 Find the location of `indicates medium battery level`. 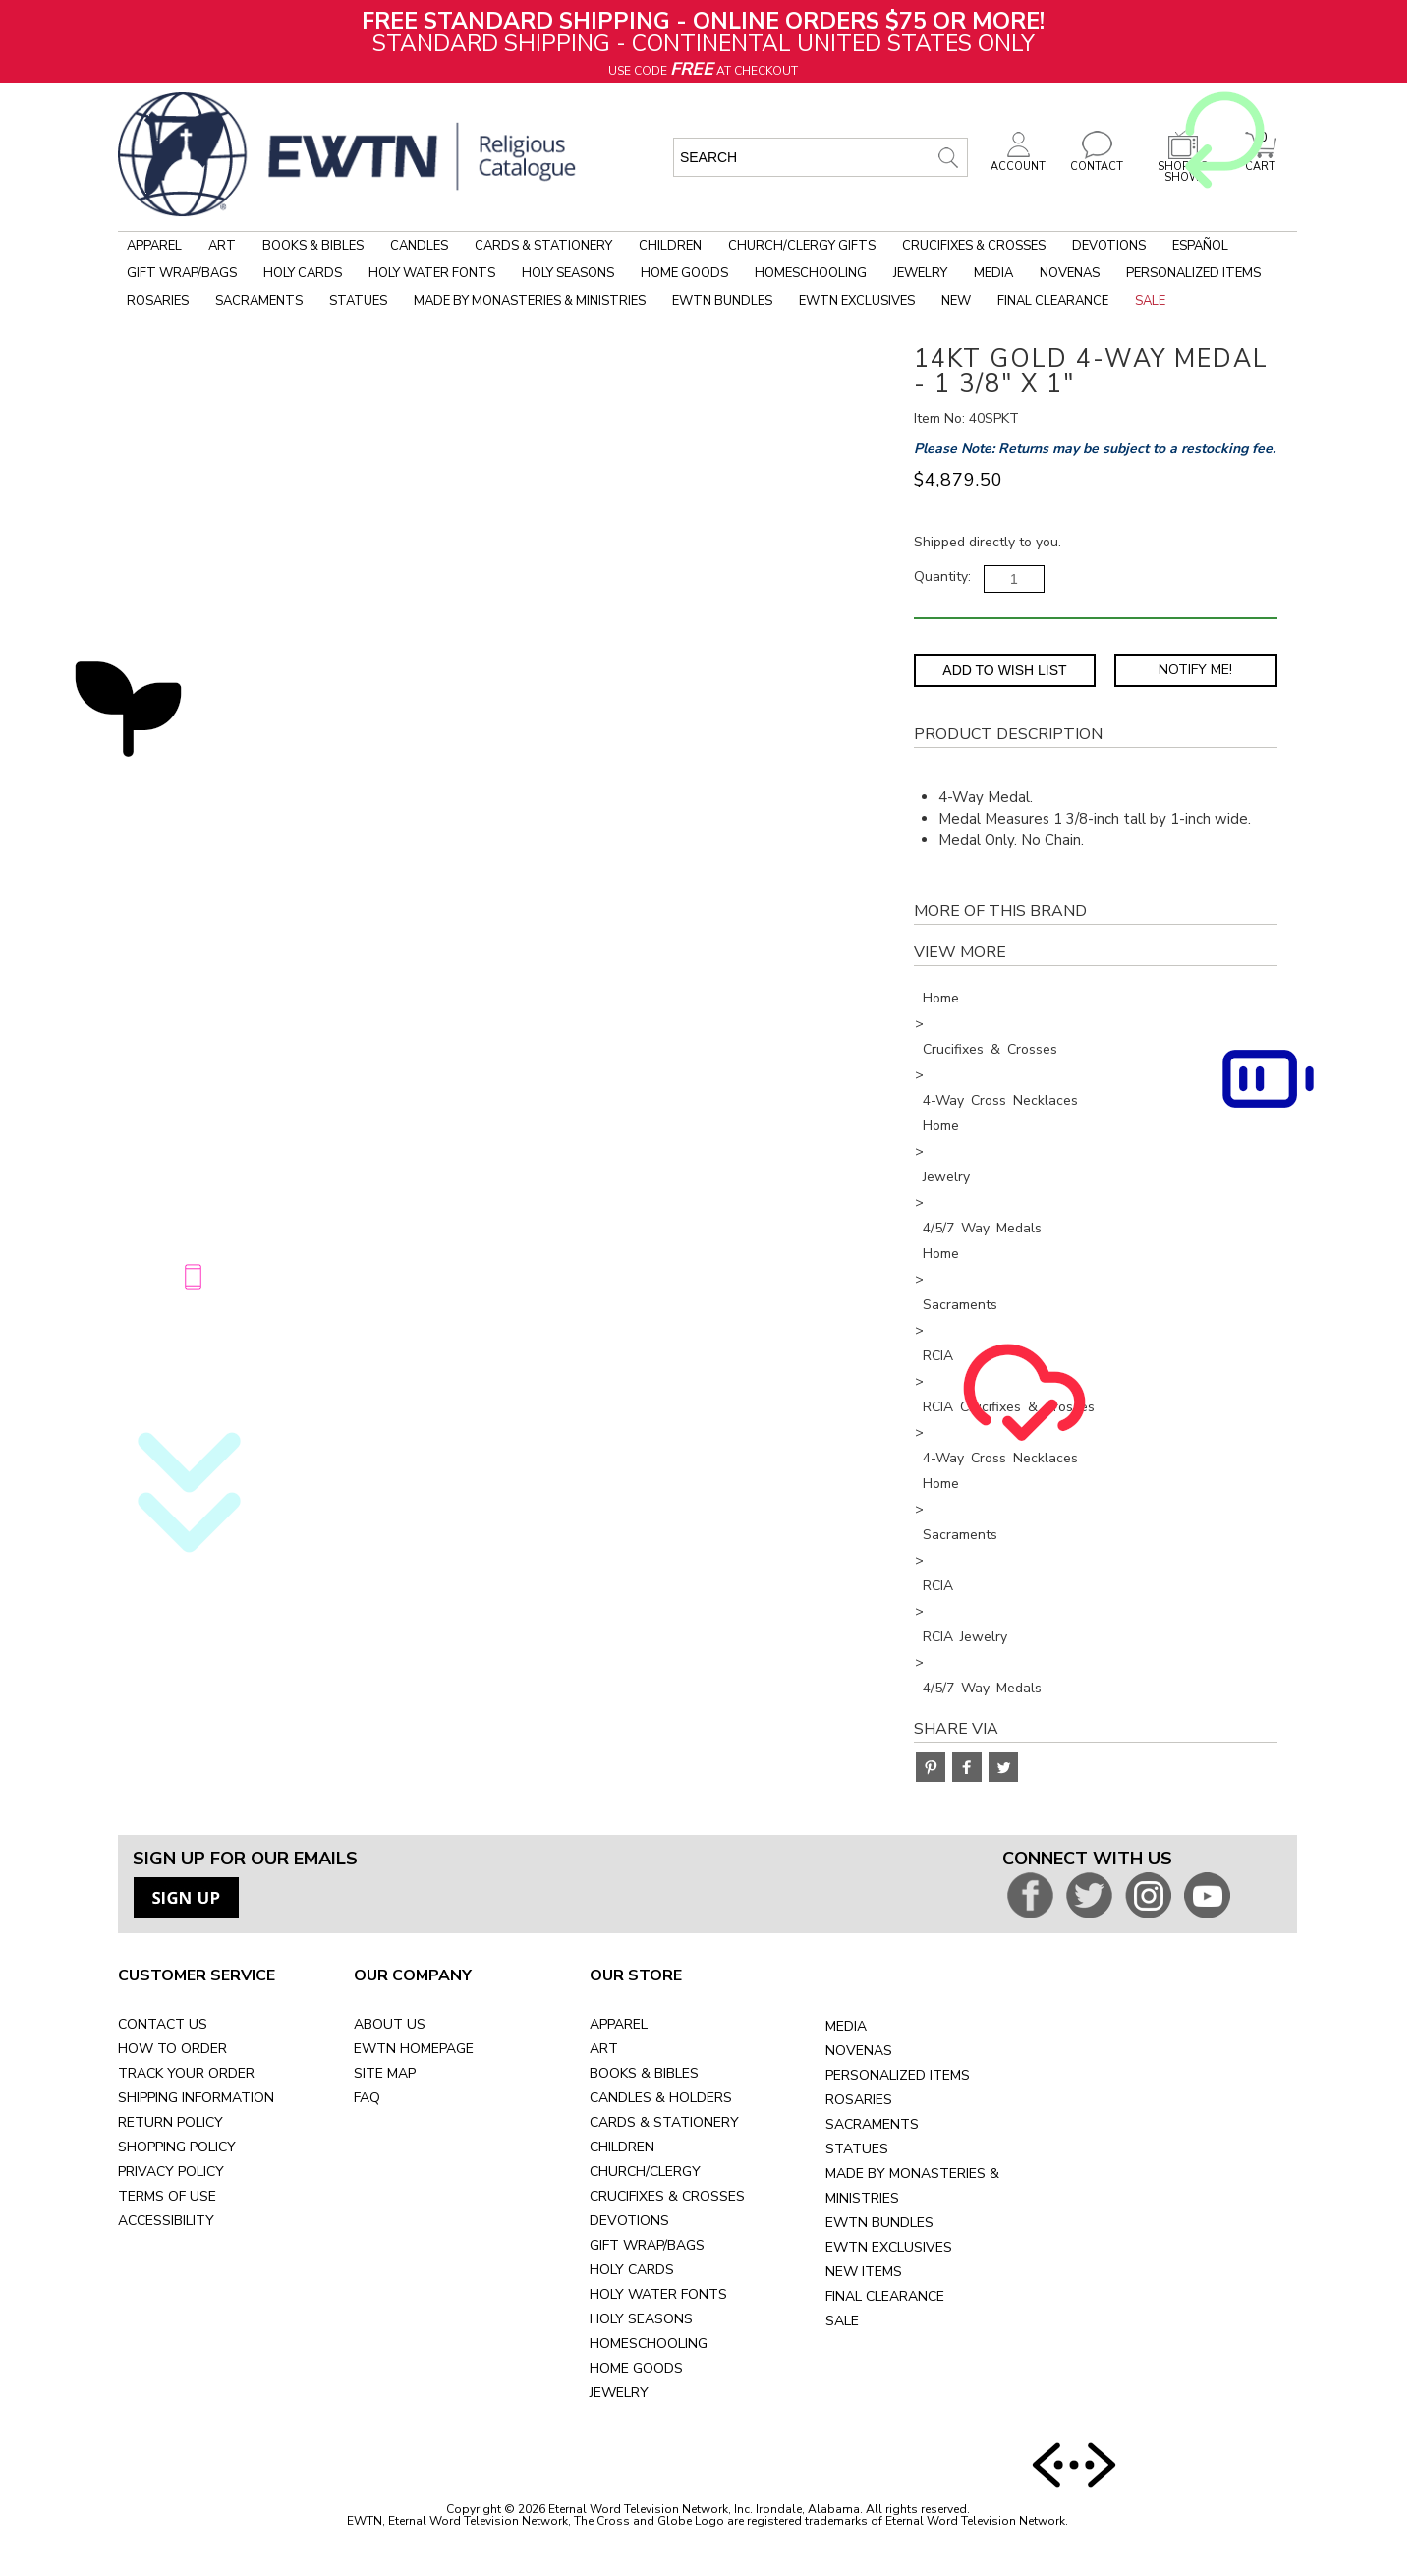

indicates medium battery level is located at coordinates (1268, 1078).